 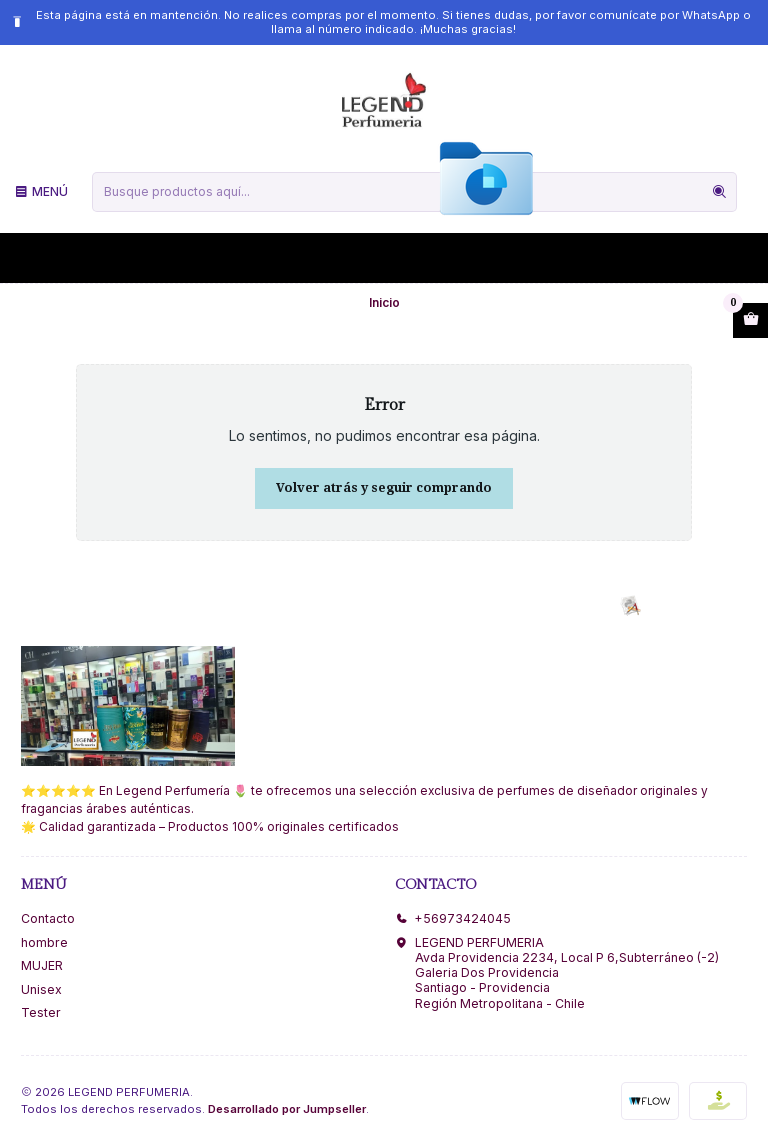 I want to click on open microsoft dynamics 365 sales folder, so click(x=486, y=181).